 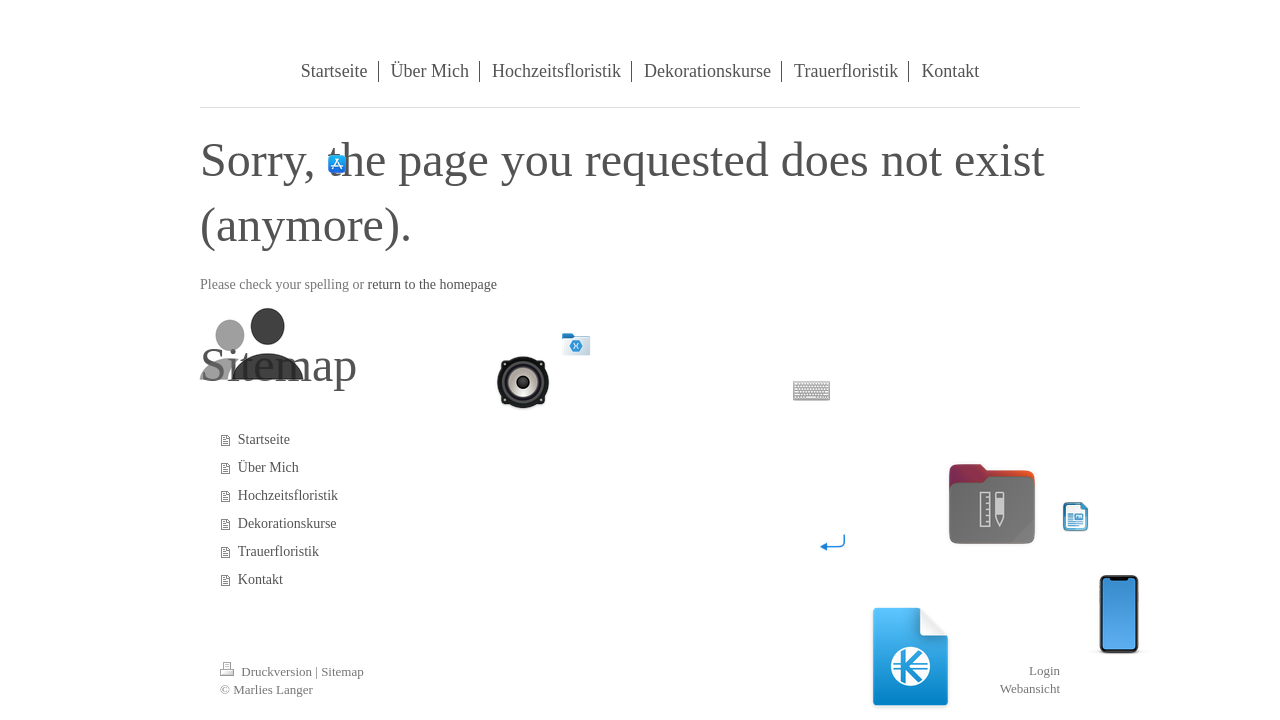 What do you see at coordinates (251, 333) in the screenshot?
I see `view group or shared folder` at bounding box center [251, 333].